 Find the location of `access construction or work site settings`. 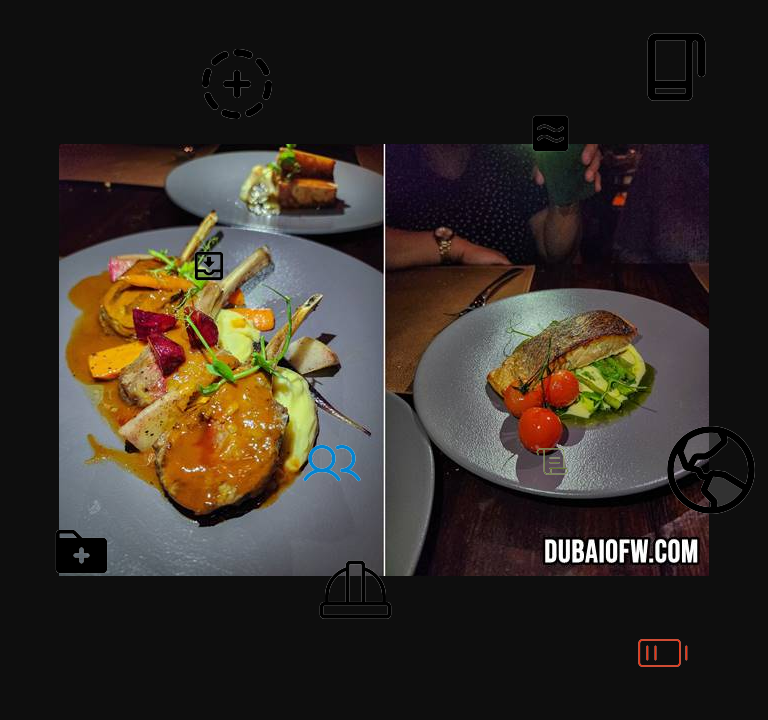

access construction or work site settings is located at coordinates (355, 593).